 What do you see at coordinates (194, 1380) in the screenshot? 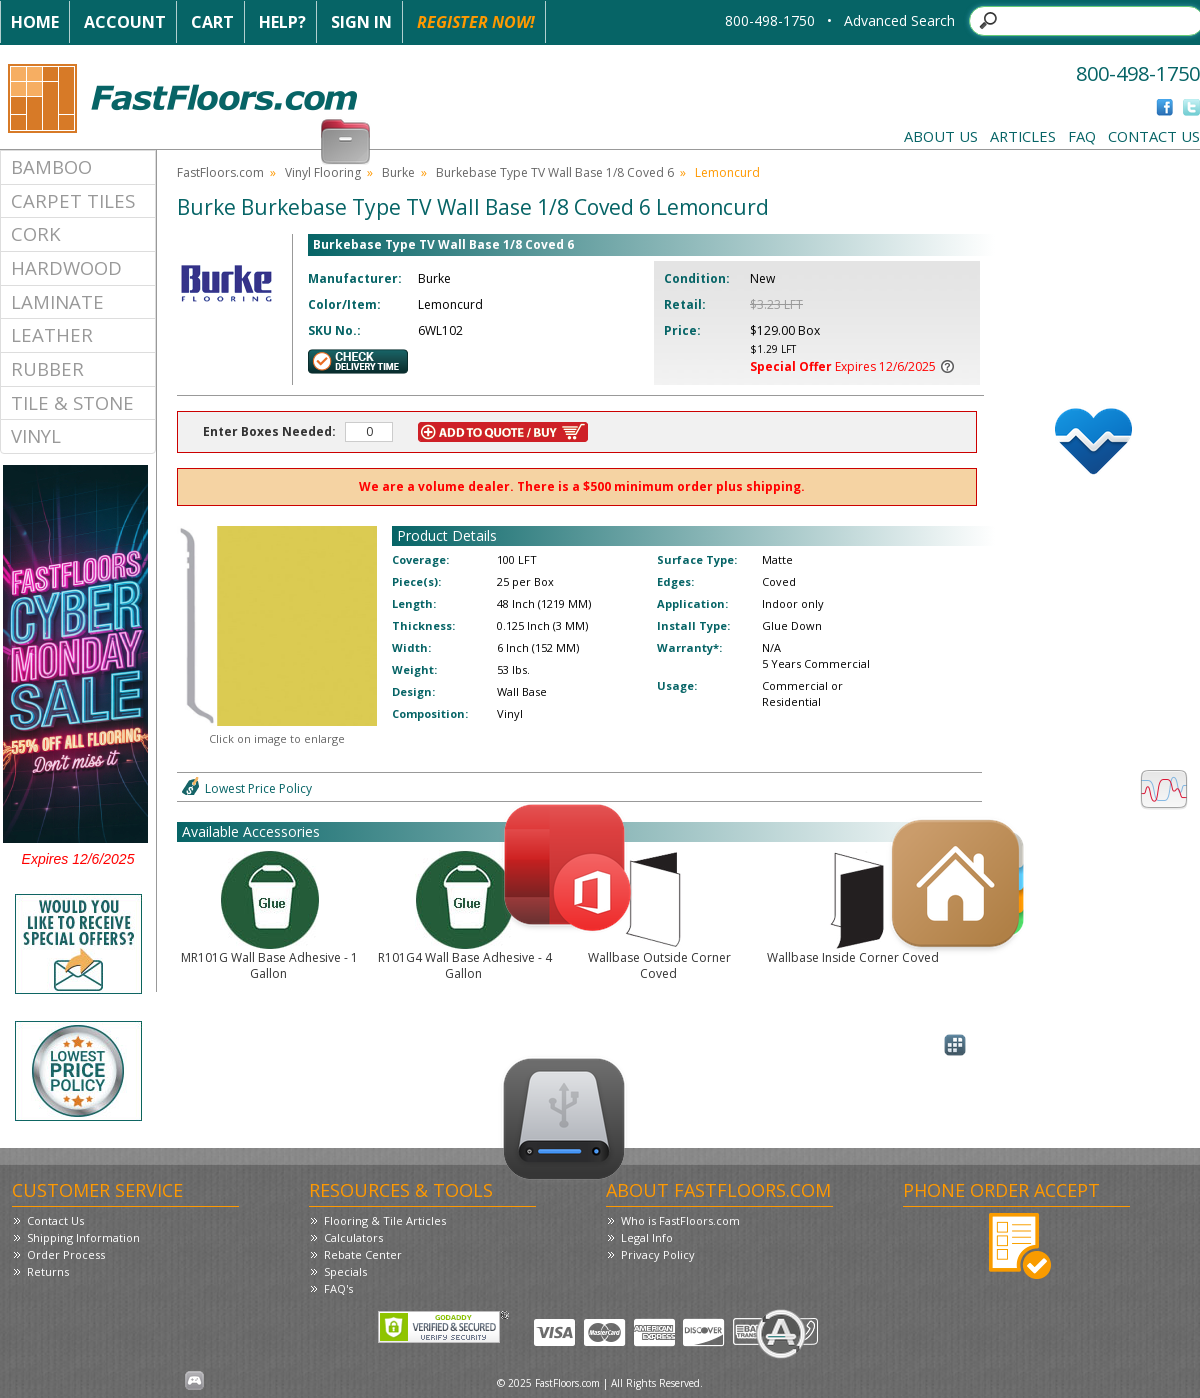
I see `open games folder or category` at bounding box center [194, 1380].